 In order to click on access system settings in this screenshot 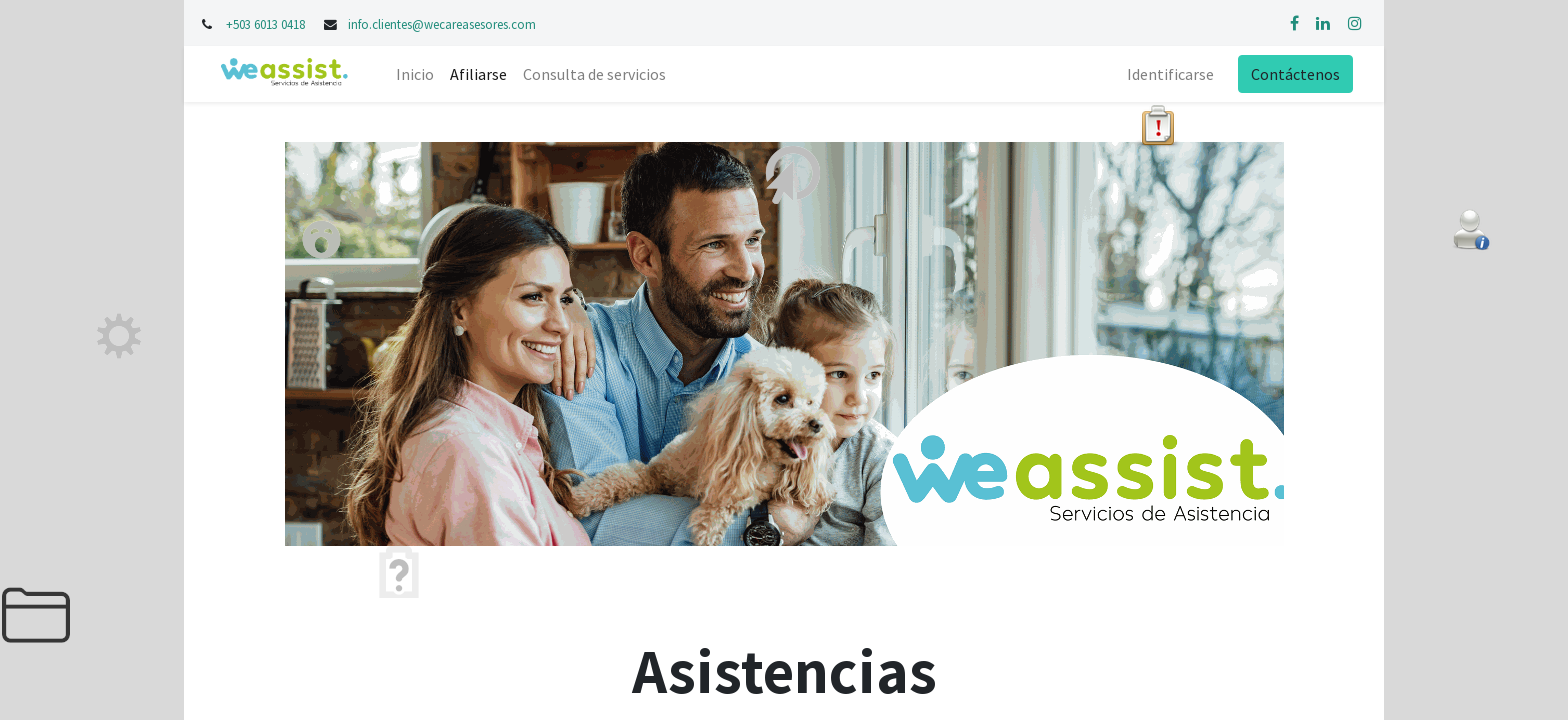, I will do `click(119, 336)`.